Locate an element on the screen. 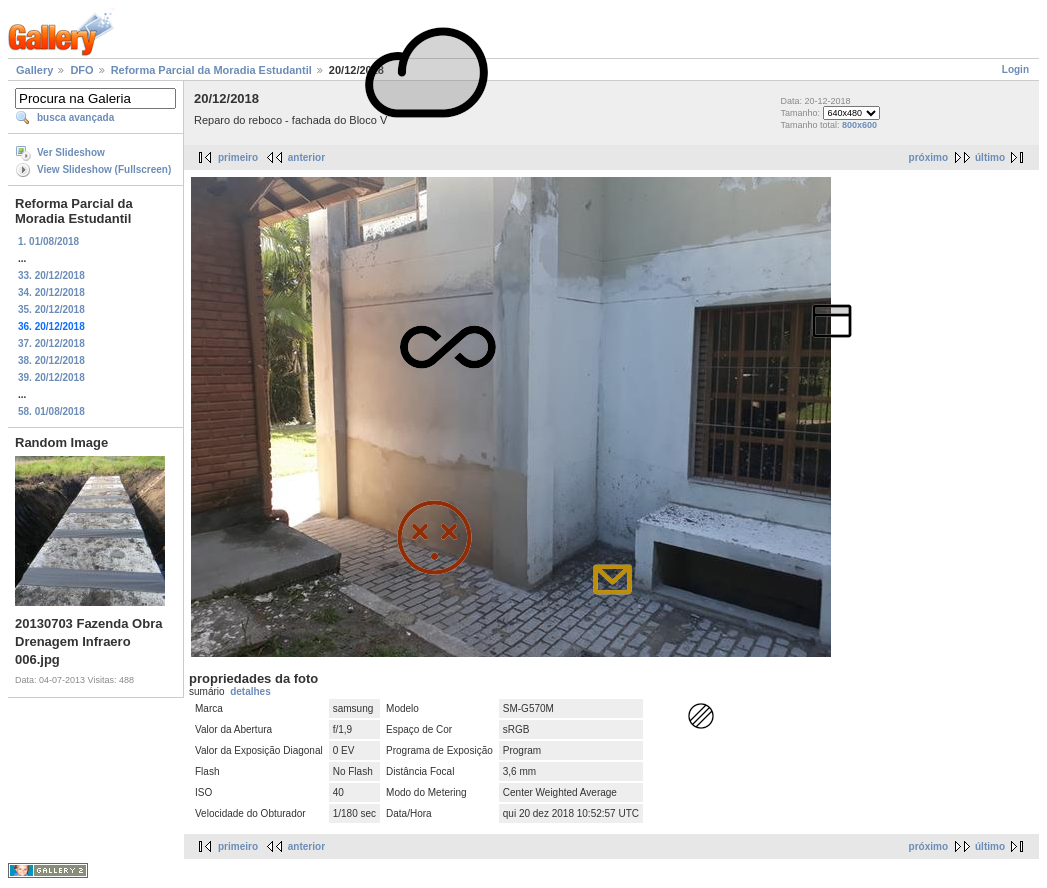 Image resolution: width=1047 pixels, height=888 pixels. indicates all-inclusive or unlimited features is located at coordinates (448, 347).